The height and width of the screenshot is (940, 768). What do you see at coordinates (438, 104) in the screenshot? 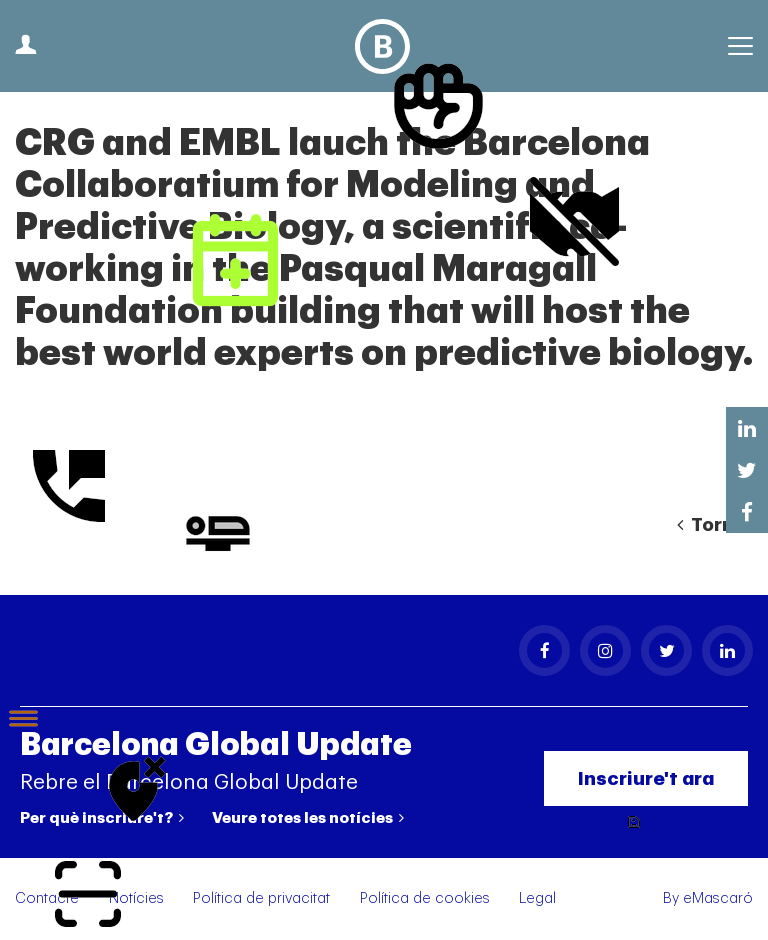
I see `indicates solidarity or support action` at bounding box center [438, 104].